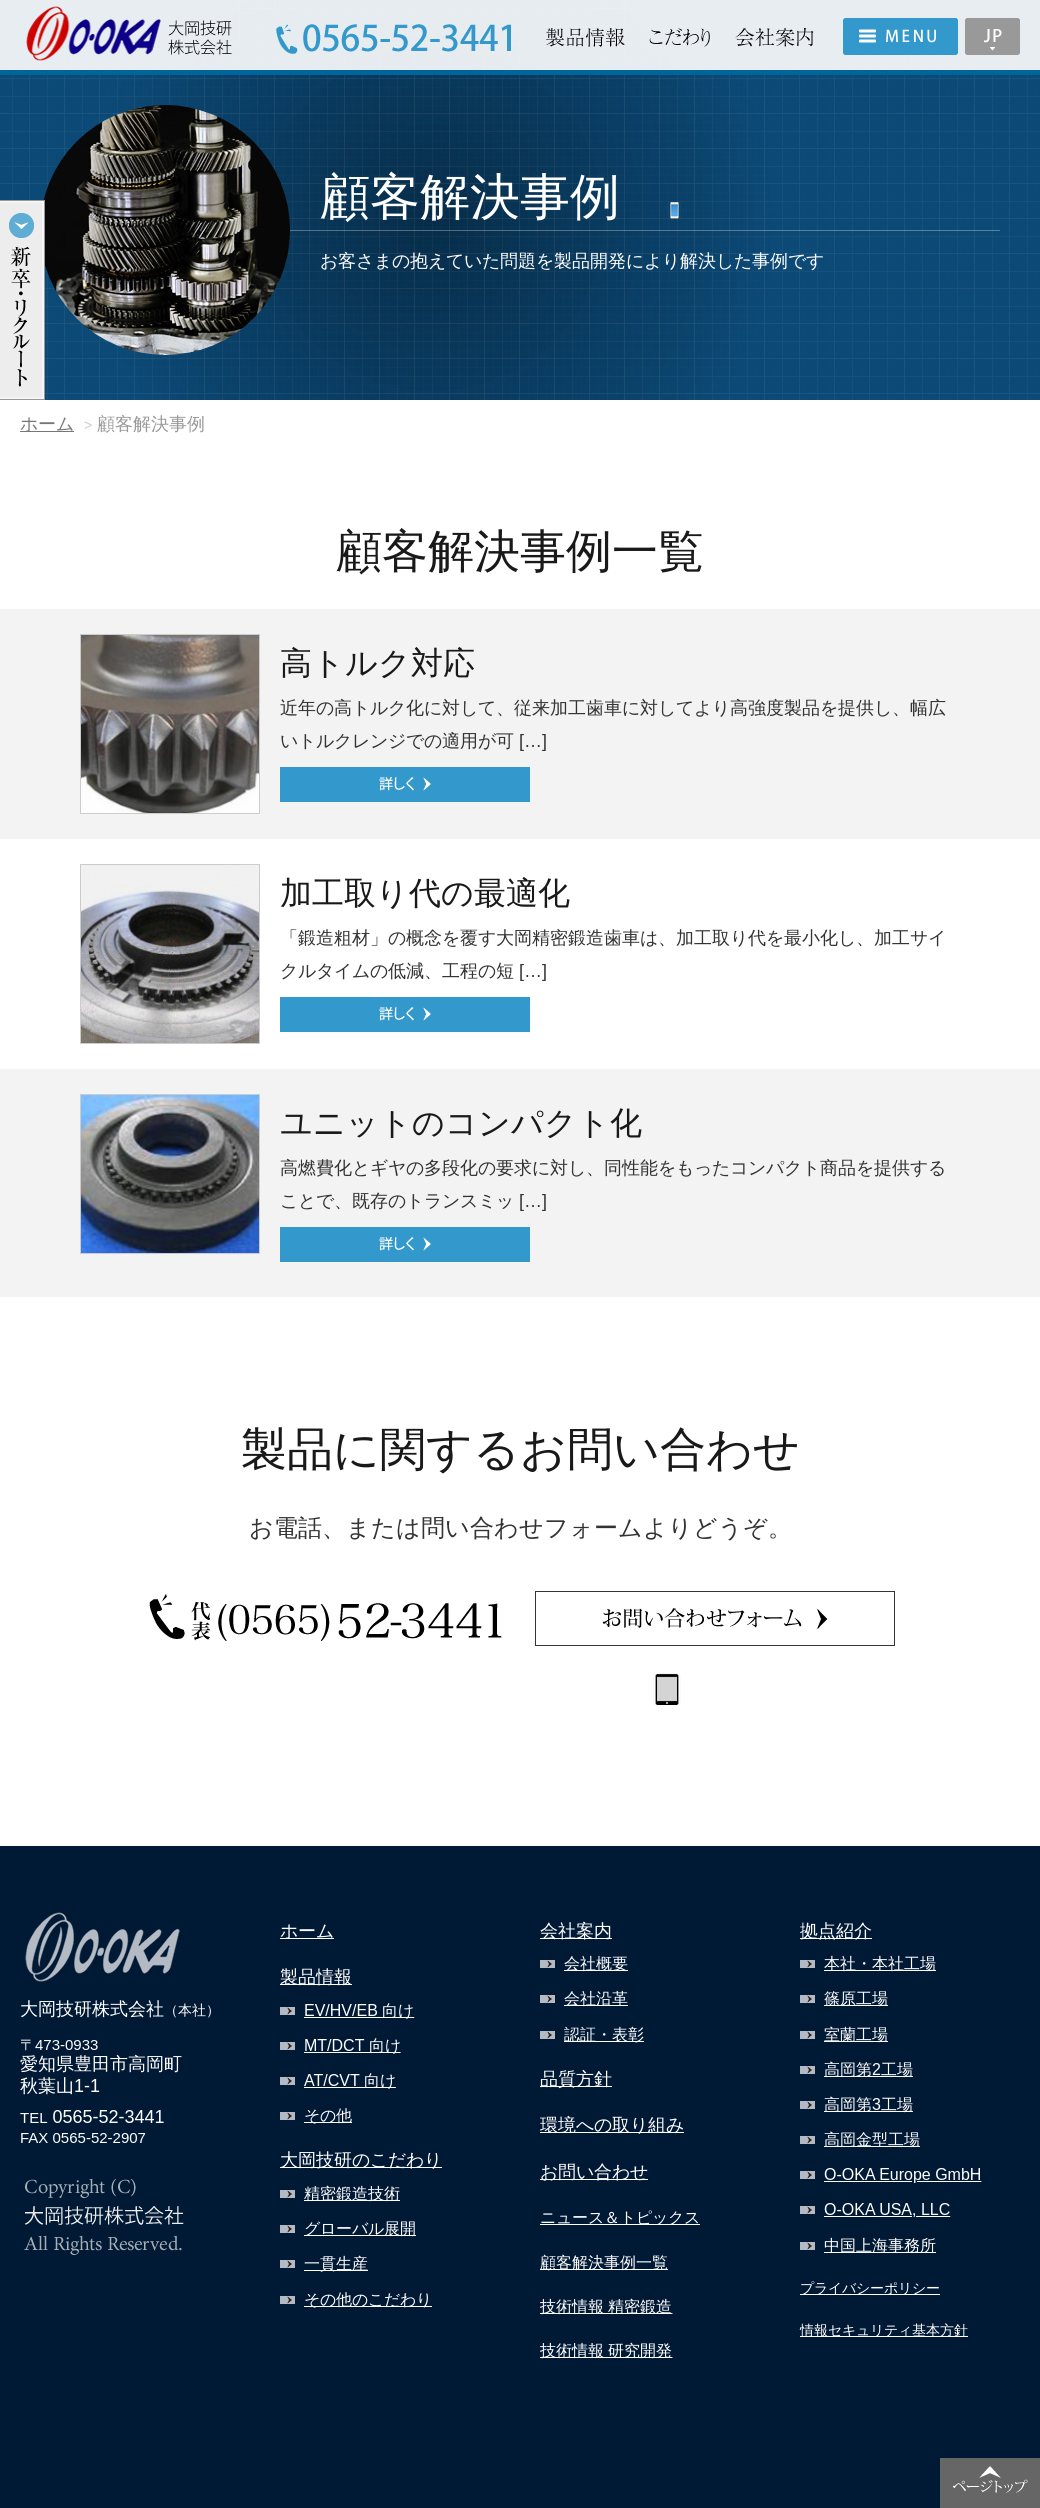 The image size is (1040, 2508). What do you see at coordinates (674, 210) in the screenshot?
I see `iPod Touch device connected to your computer` at bounding box center [674, 210].